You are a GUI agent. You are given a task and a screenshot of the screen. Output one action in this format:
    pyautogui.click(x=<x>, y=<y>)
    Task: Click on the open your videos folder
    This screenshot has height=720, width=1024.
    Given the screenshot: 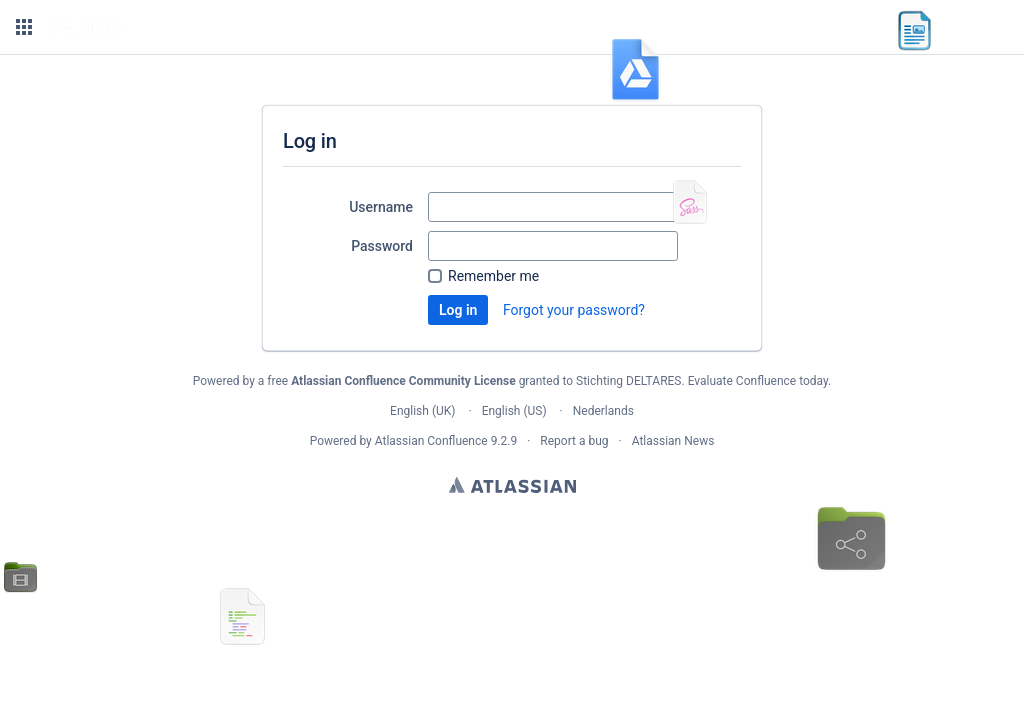 What is the action you would take?
    pyautogui.click(x=20, y=576)
    